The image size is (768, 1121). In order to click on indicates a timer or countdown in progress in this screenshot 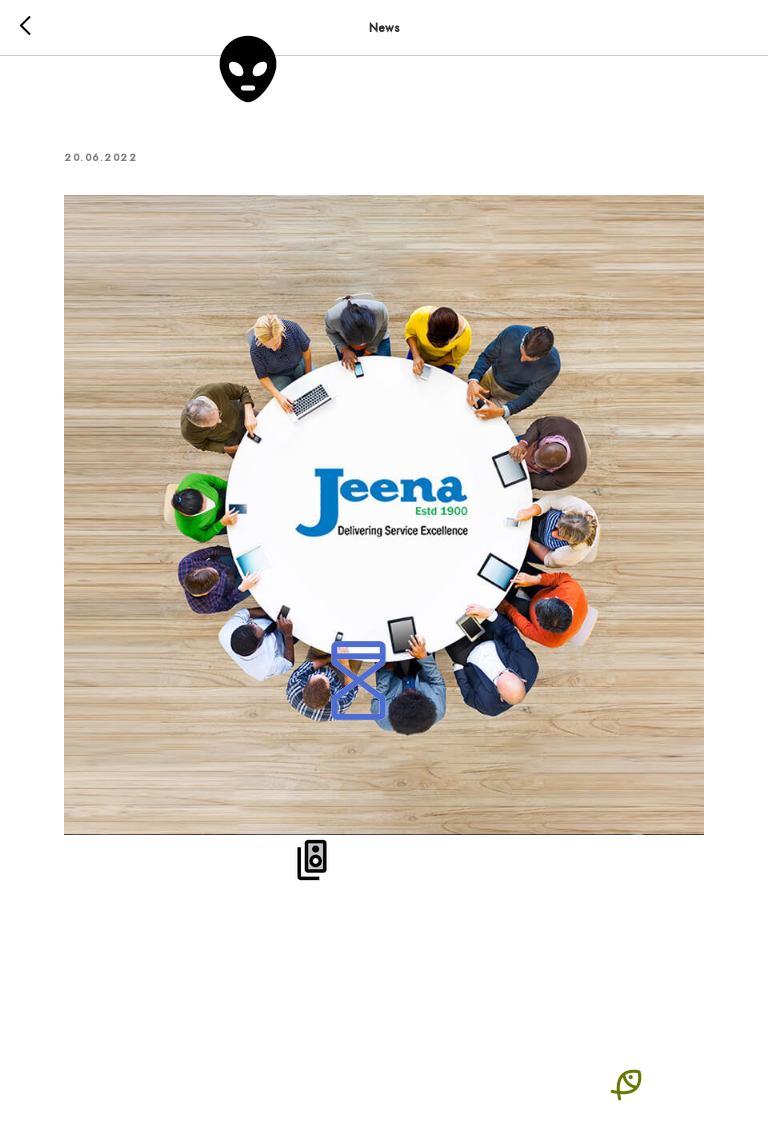, I will do `click(358, 680)`.